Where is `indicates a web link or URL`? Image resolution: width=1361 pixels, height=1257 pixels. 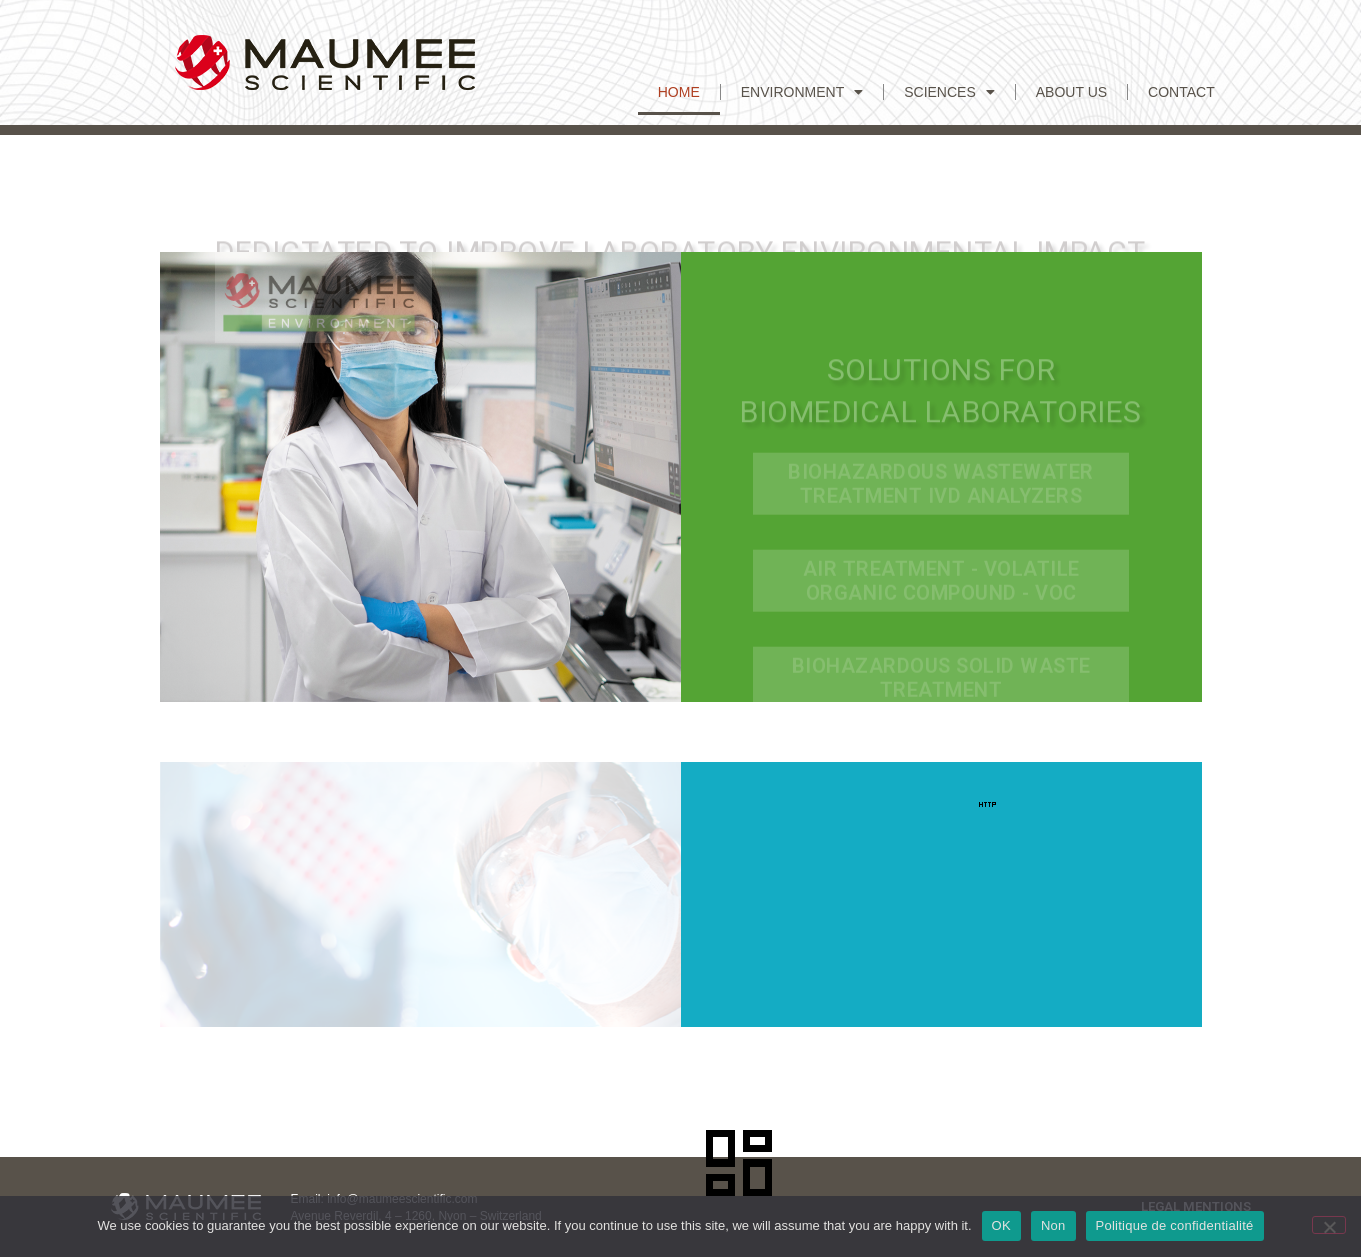
indicates a web link or URL is located at coordinates (987, 804).